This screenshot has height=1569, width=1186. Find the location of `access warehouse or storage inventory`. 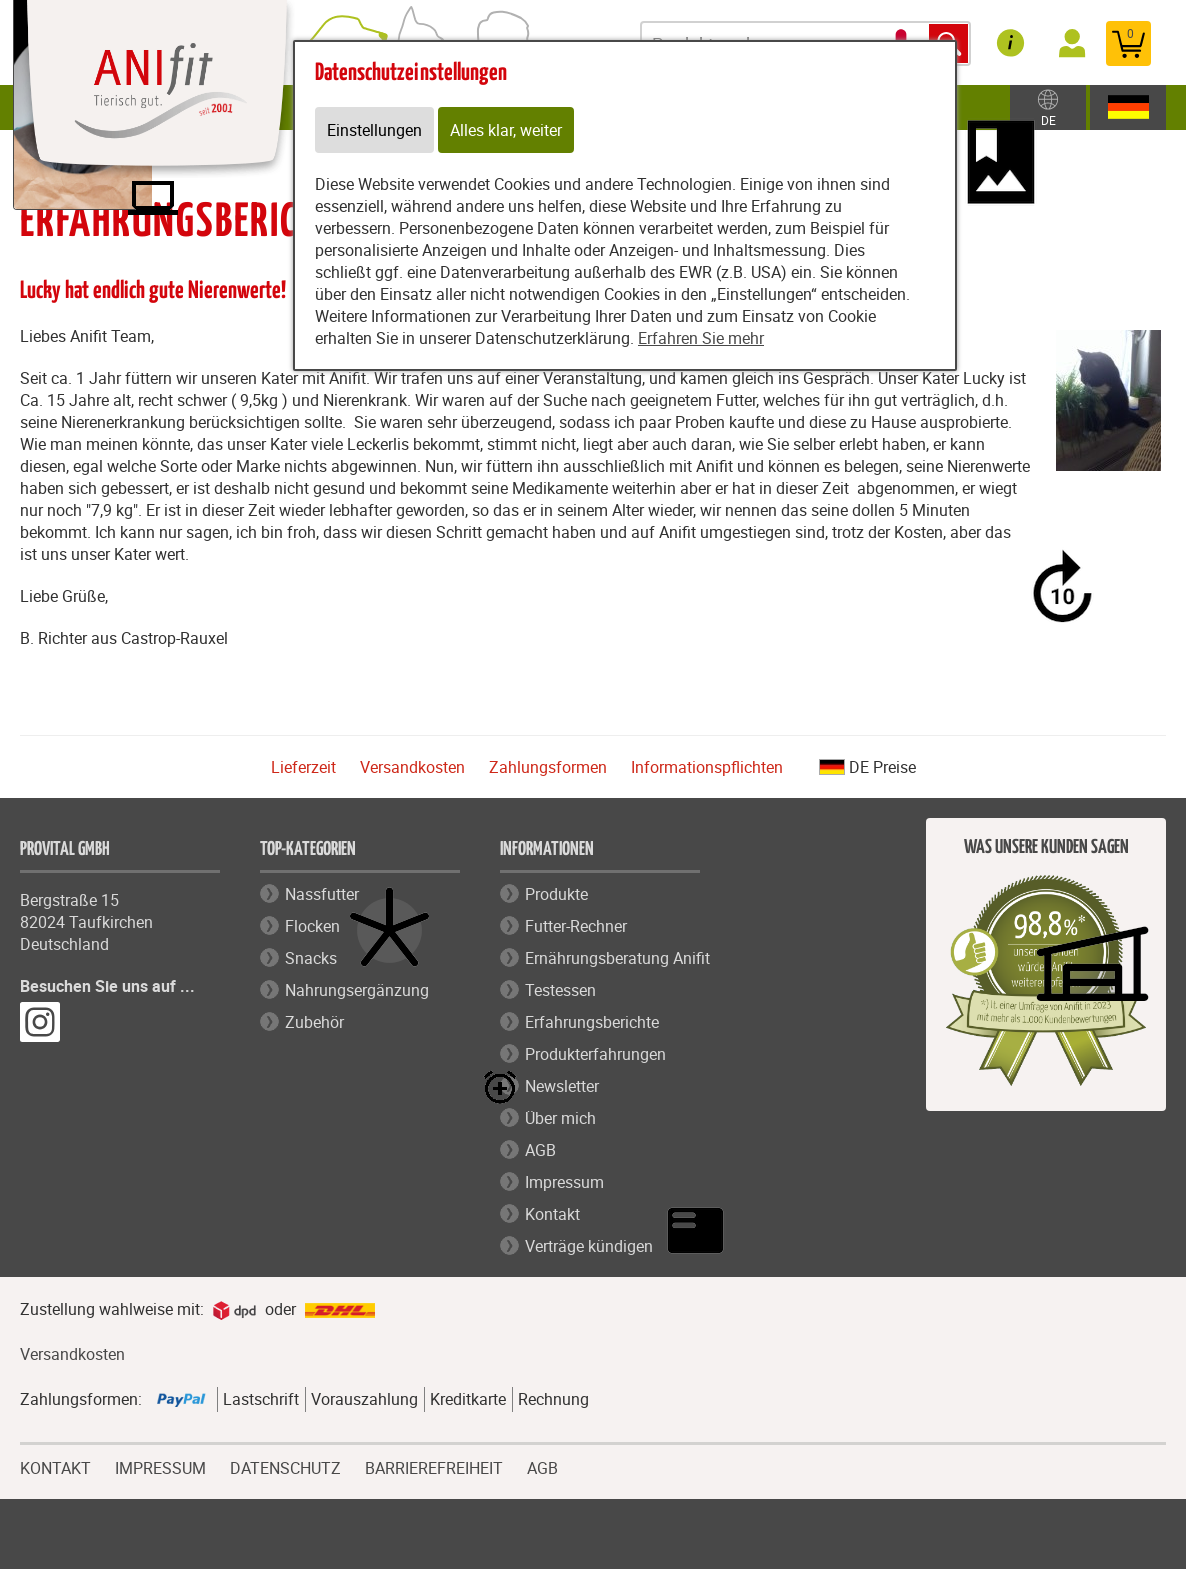

access warehouse or storage inventory is located at coordinates (1092, 967).